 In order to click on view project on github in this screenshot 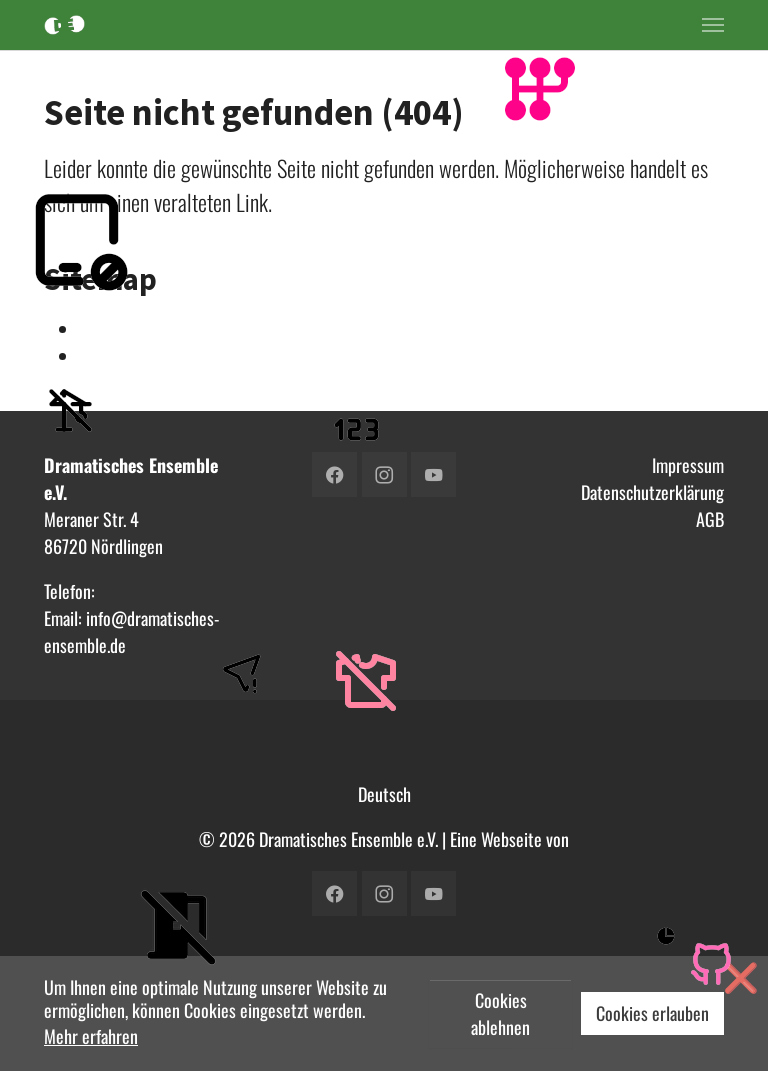, I will do `click(712, 964)`.